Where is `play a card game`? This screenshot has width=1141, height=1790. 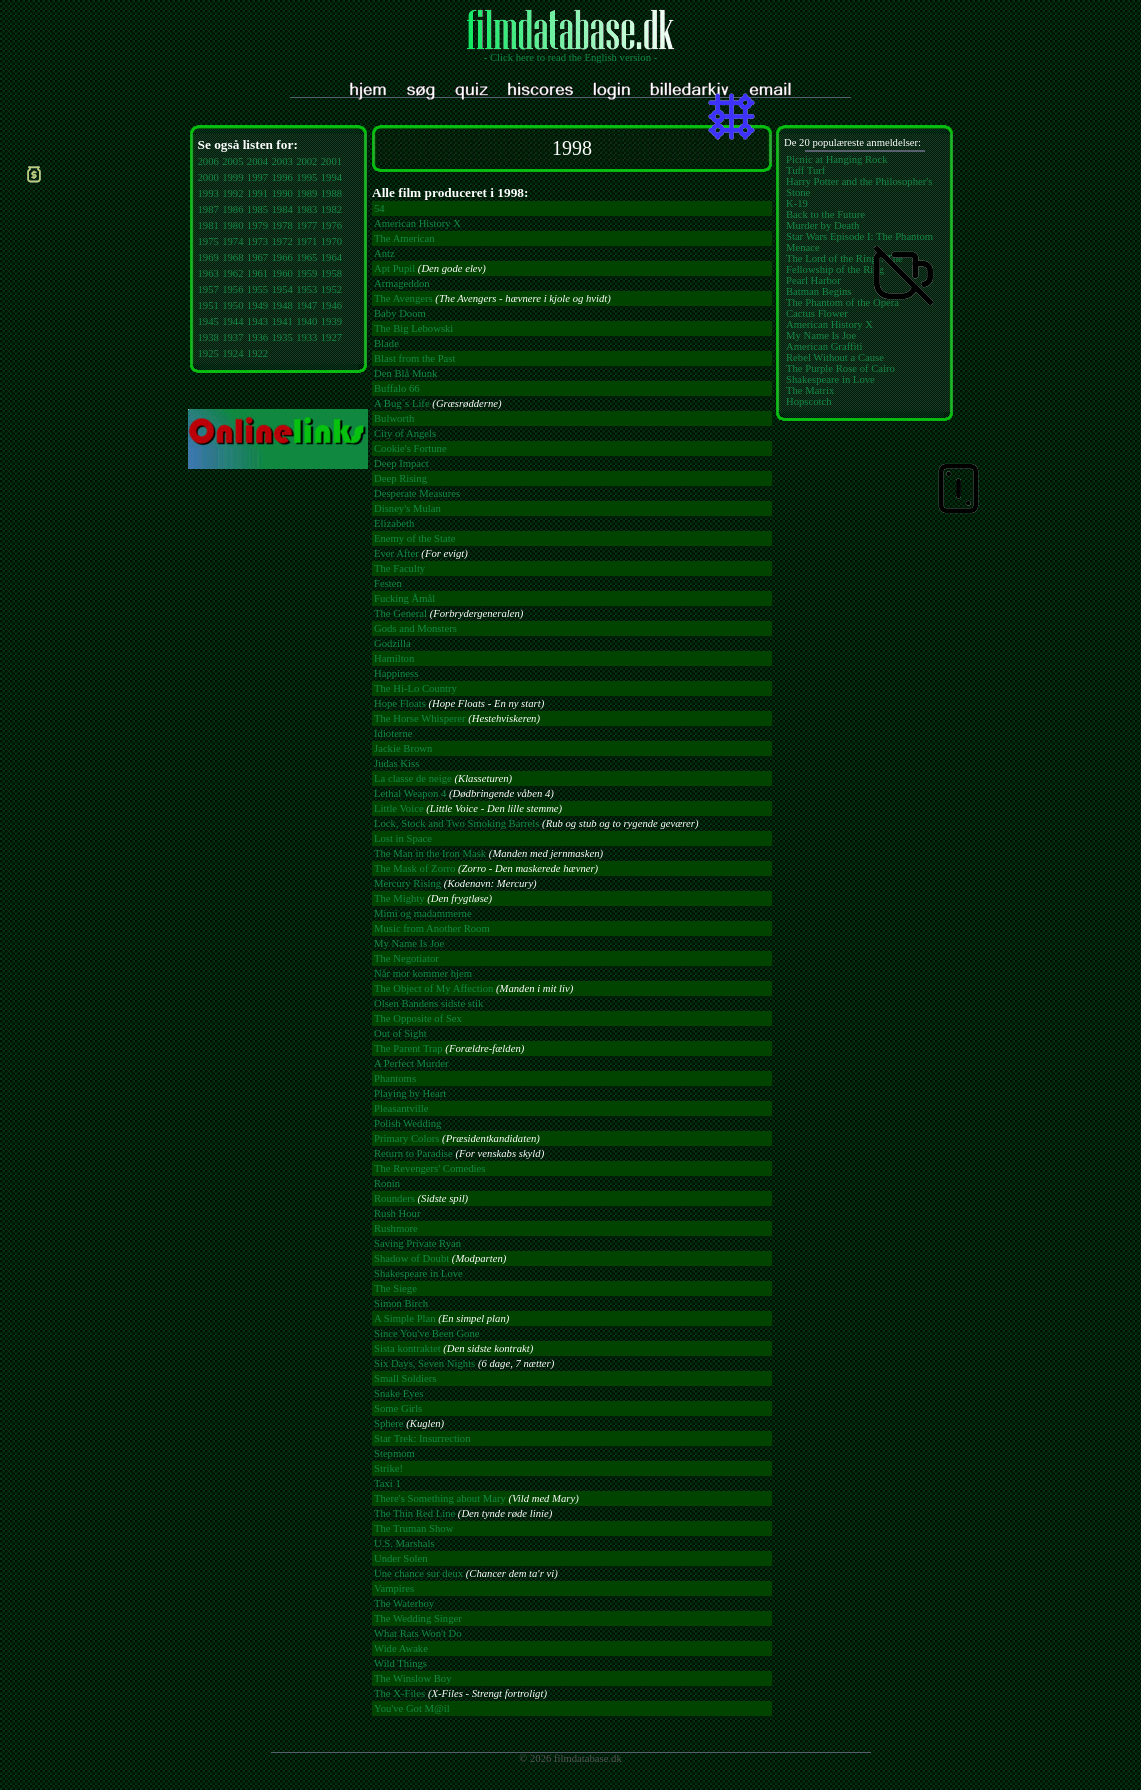
play a card game is located at coordinates (958, 488).